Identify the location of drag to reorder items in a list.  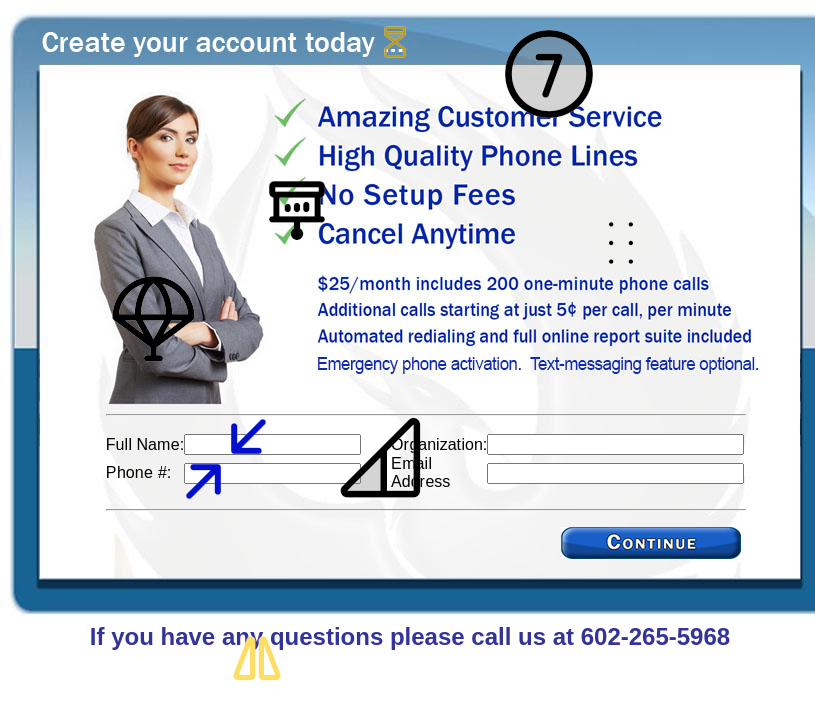
(621, 243).